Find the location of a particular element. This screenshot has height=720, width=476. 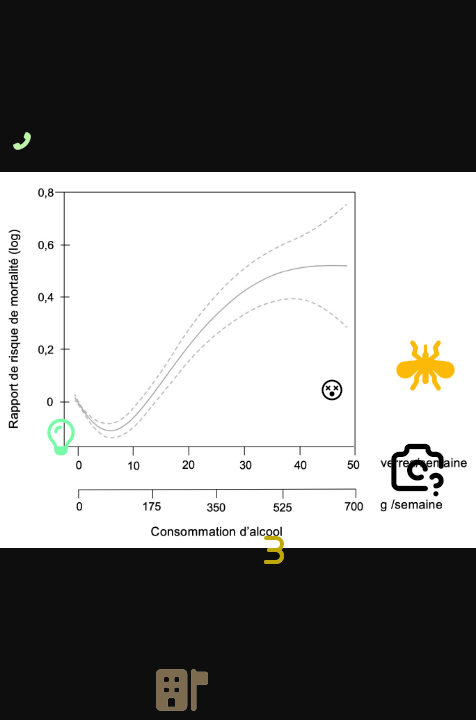

indicates mosquito or insect activity in the area is located at coordinates (425, 365).